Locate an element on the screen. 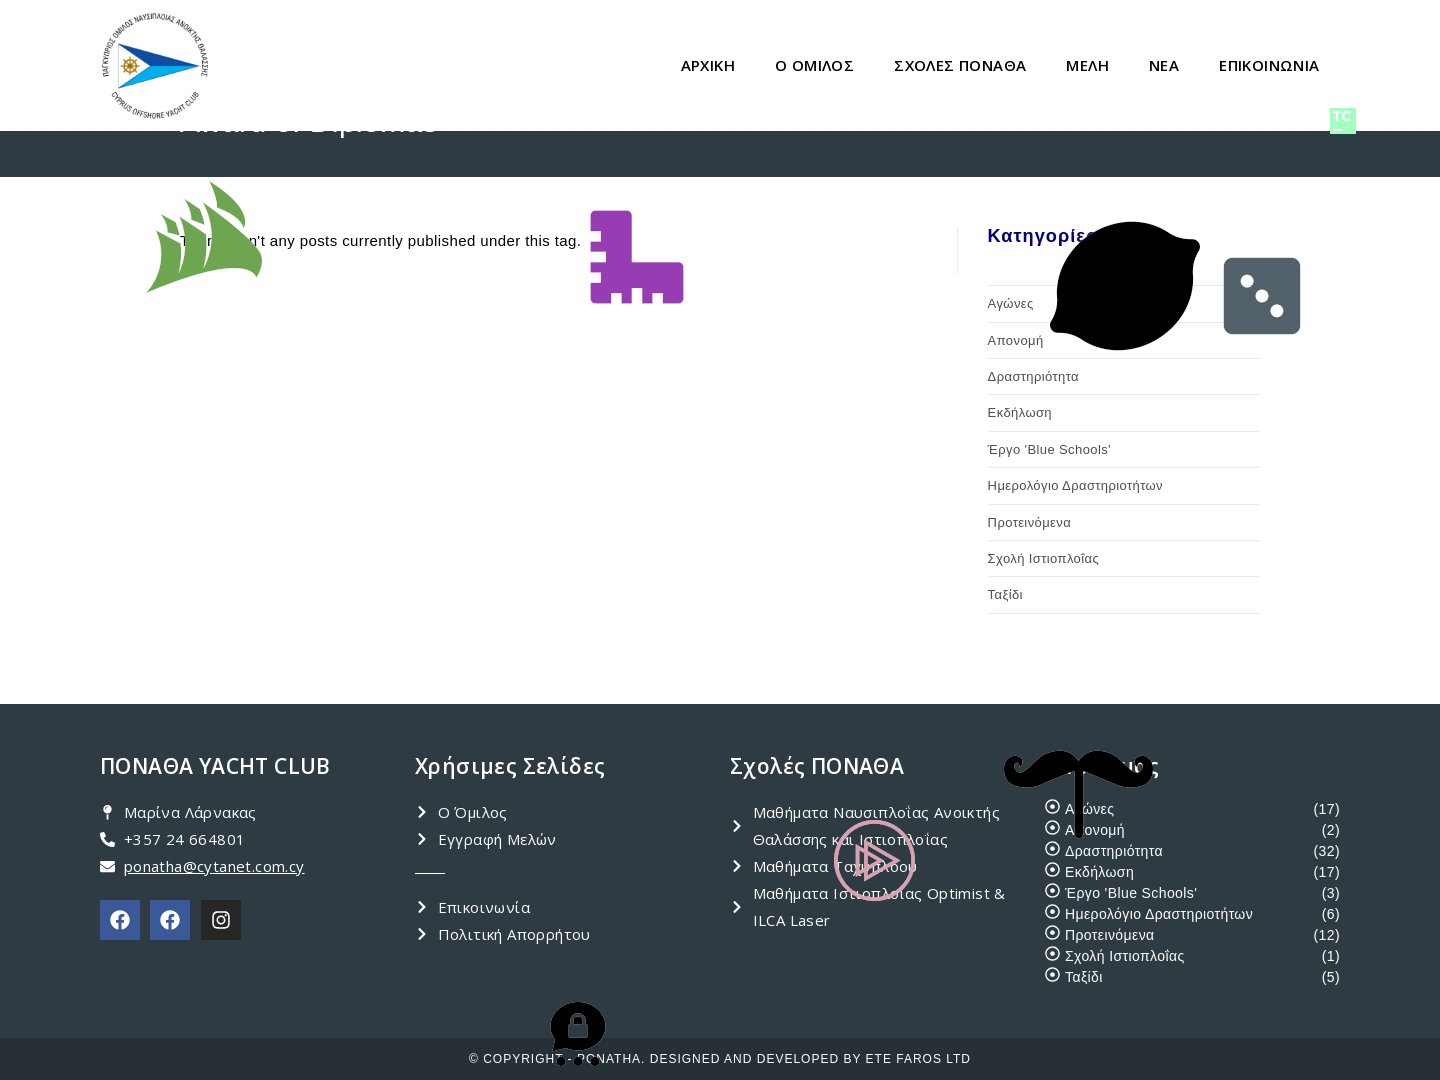 The height and width of the screenshot is (1080, 1440). roll dice or generate random result is located at coordinates (1262, 296).